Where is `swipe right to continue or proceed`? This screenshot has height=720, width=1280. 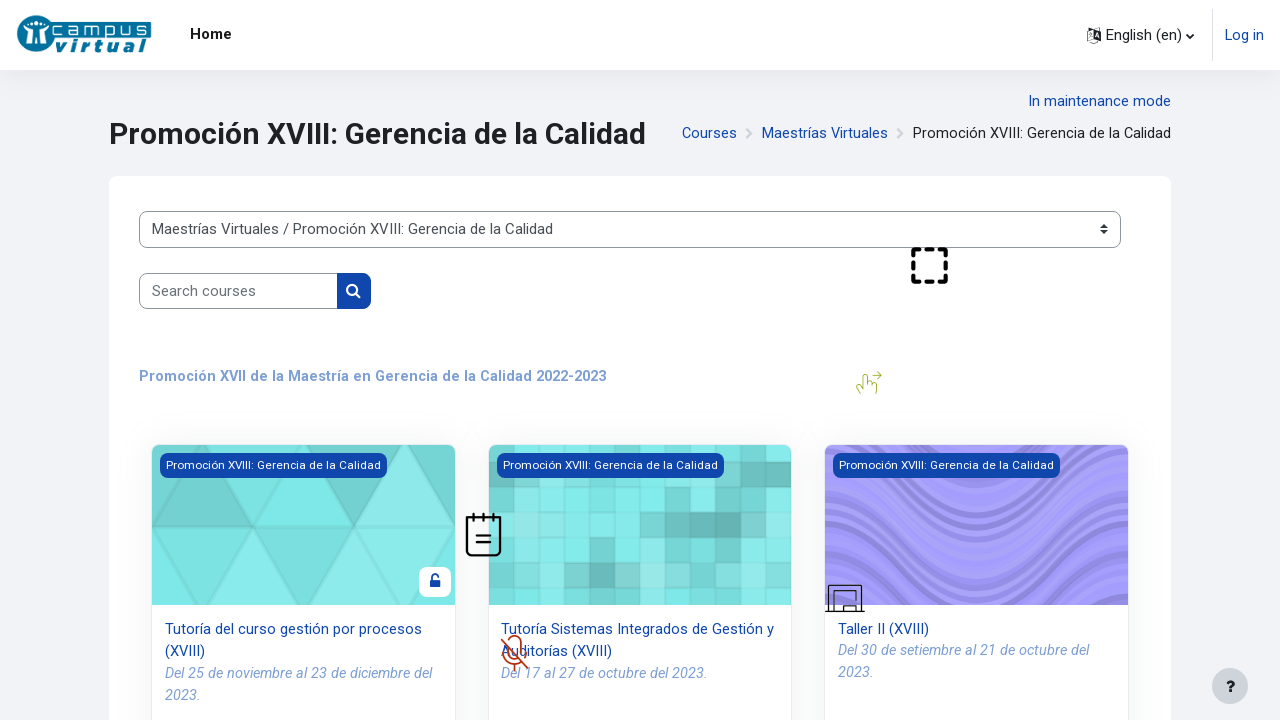 swipe right to continue or proceed is located at coordinates (867, 383).